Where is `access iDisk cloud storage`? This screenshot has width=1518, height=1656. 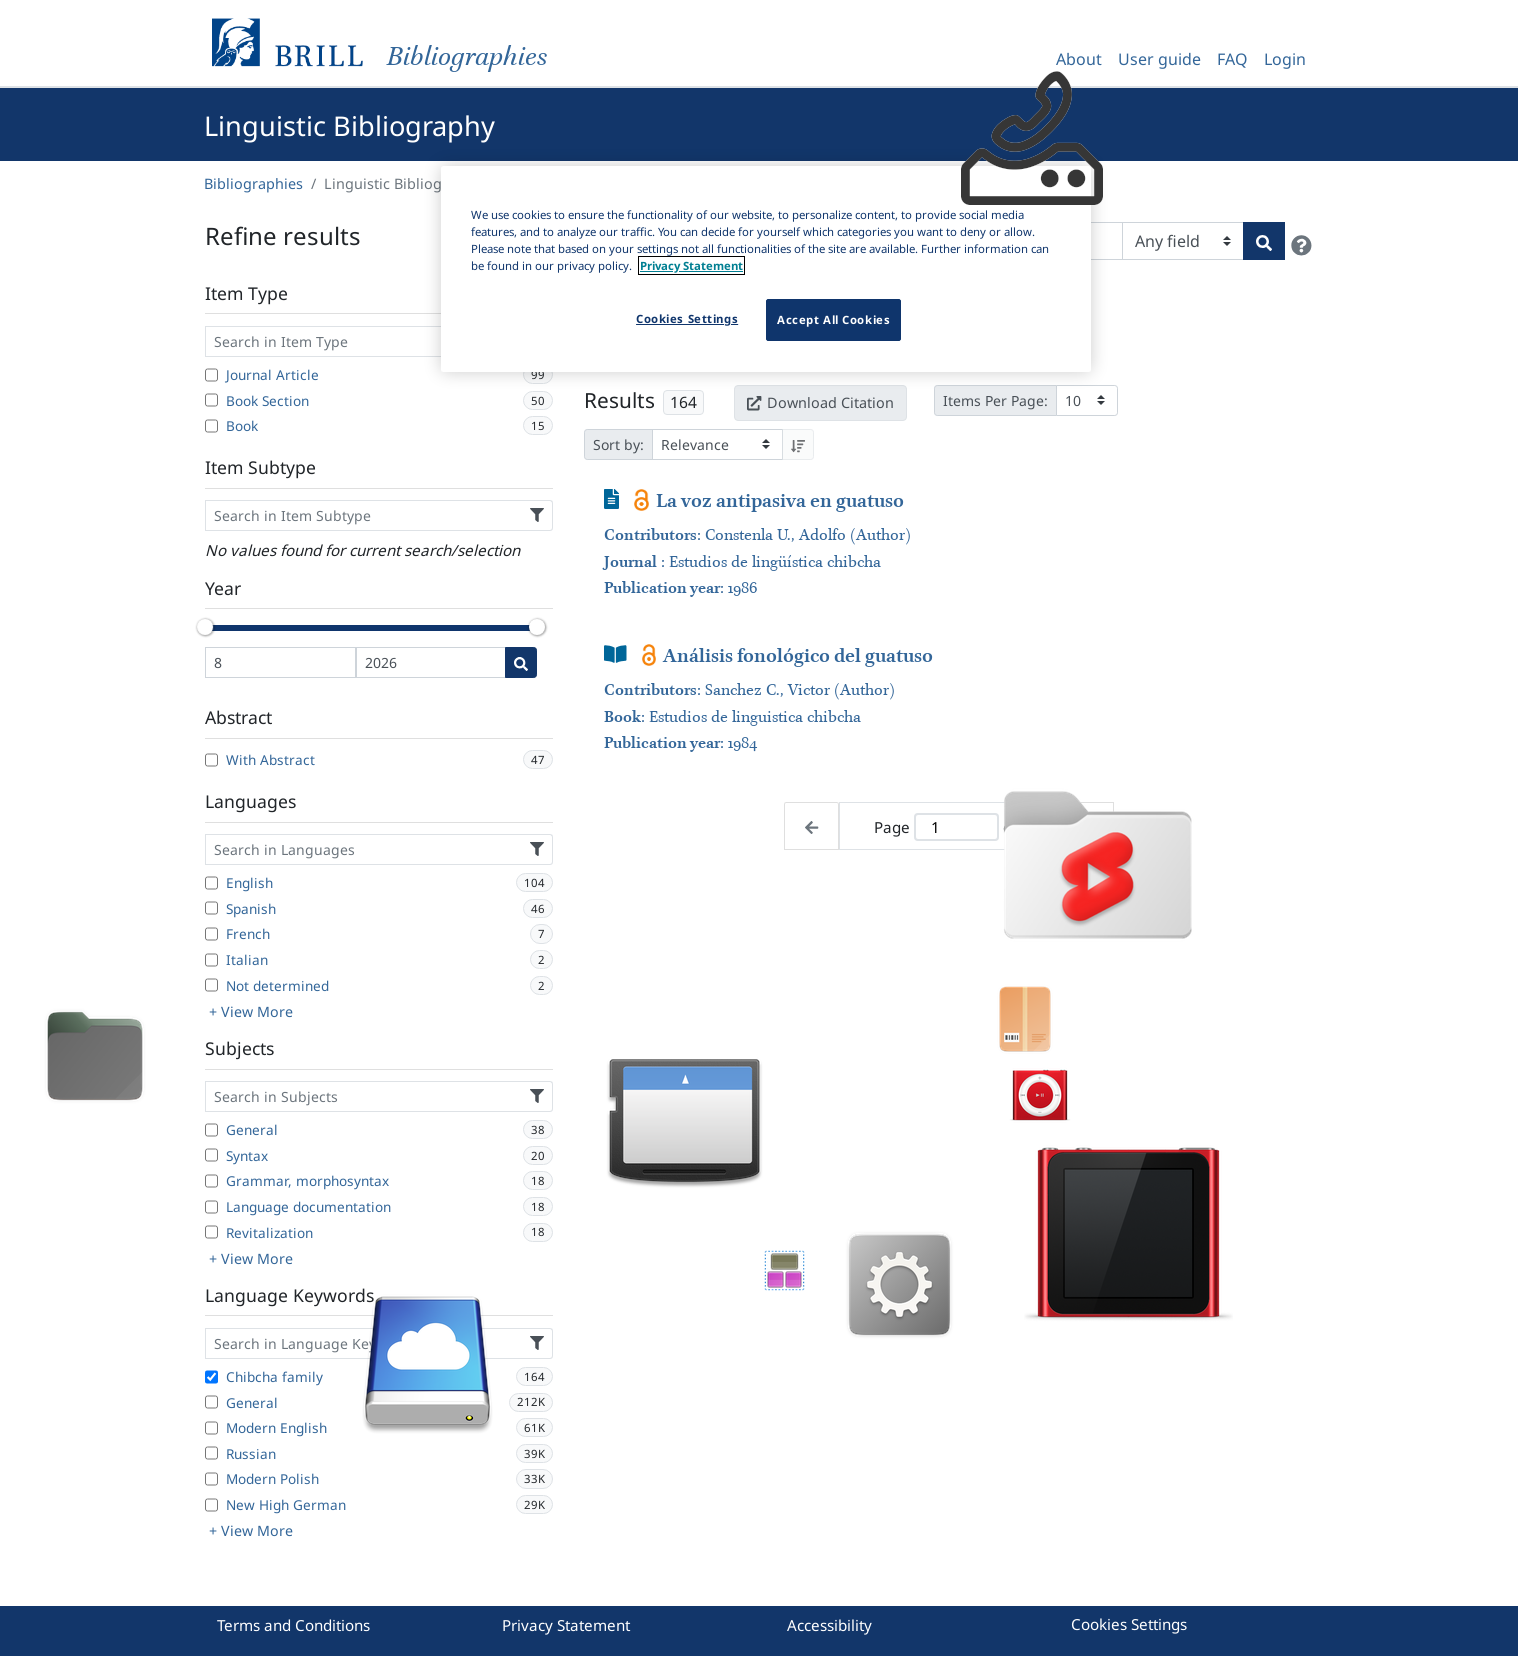
access iDisk cloud storage is located at coordinates (427, 1364).